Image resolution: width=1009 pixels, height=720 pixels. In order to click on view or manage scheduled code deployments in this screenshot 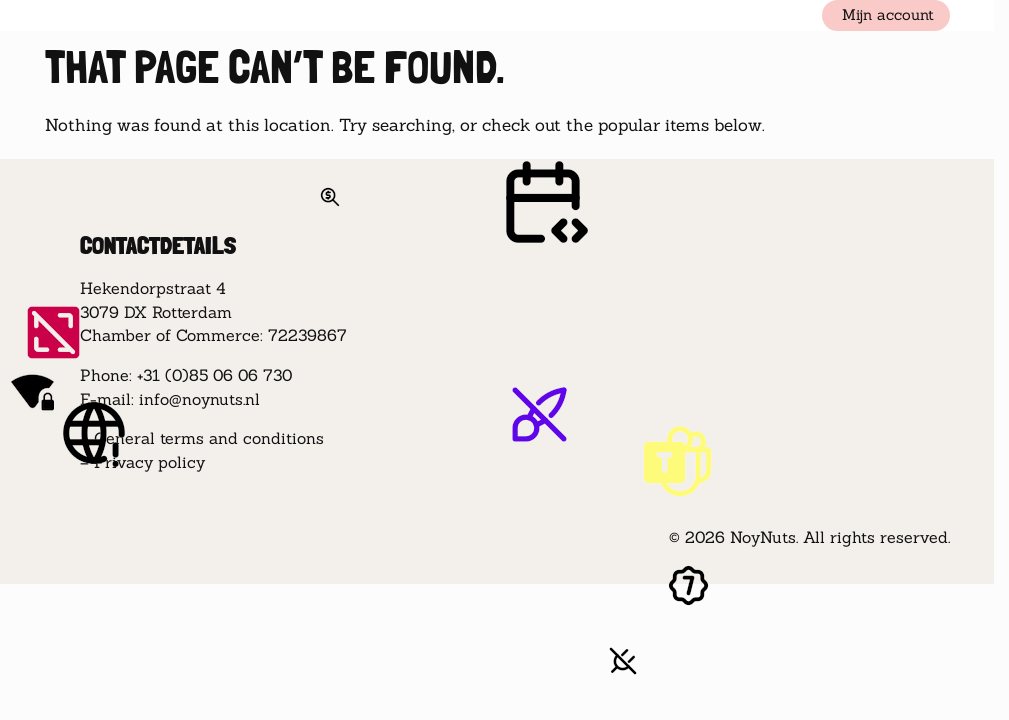, I will do `click(543, 202)`.